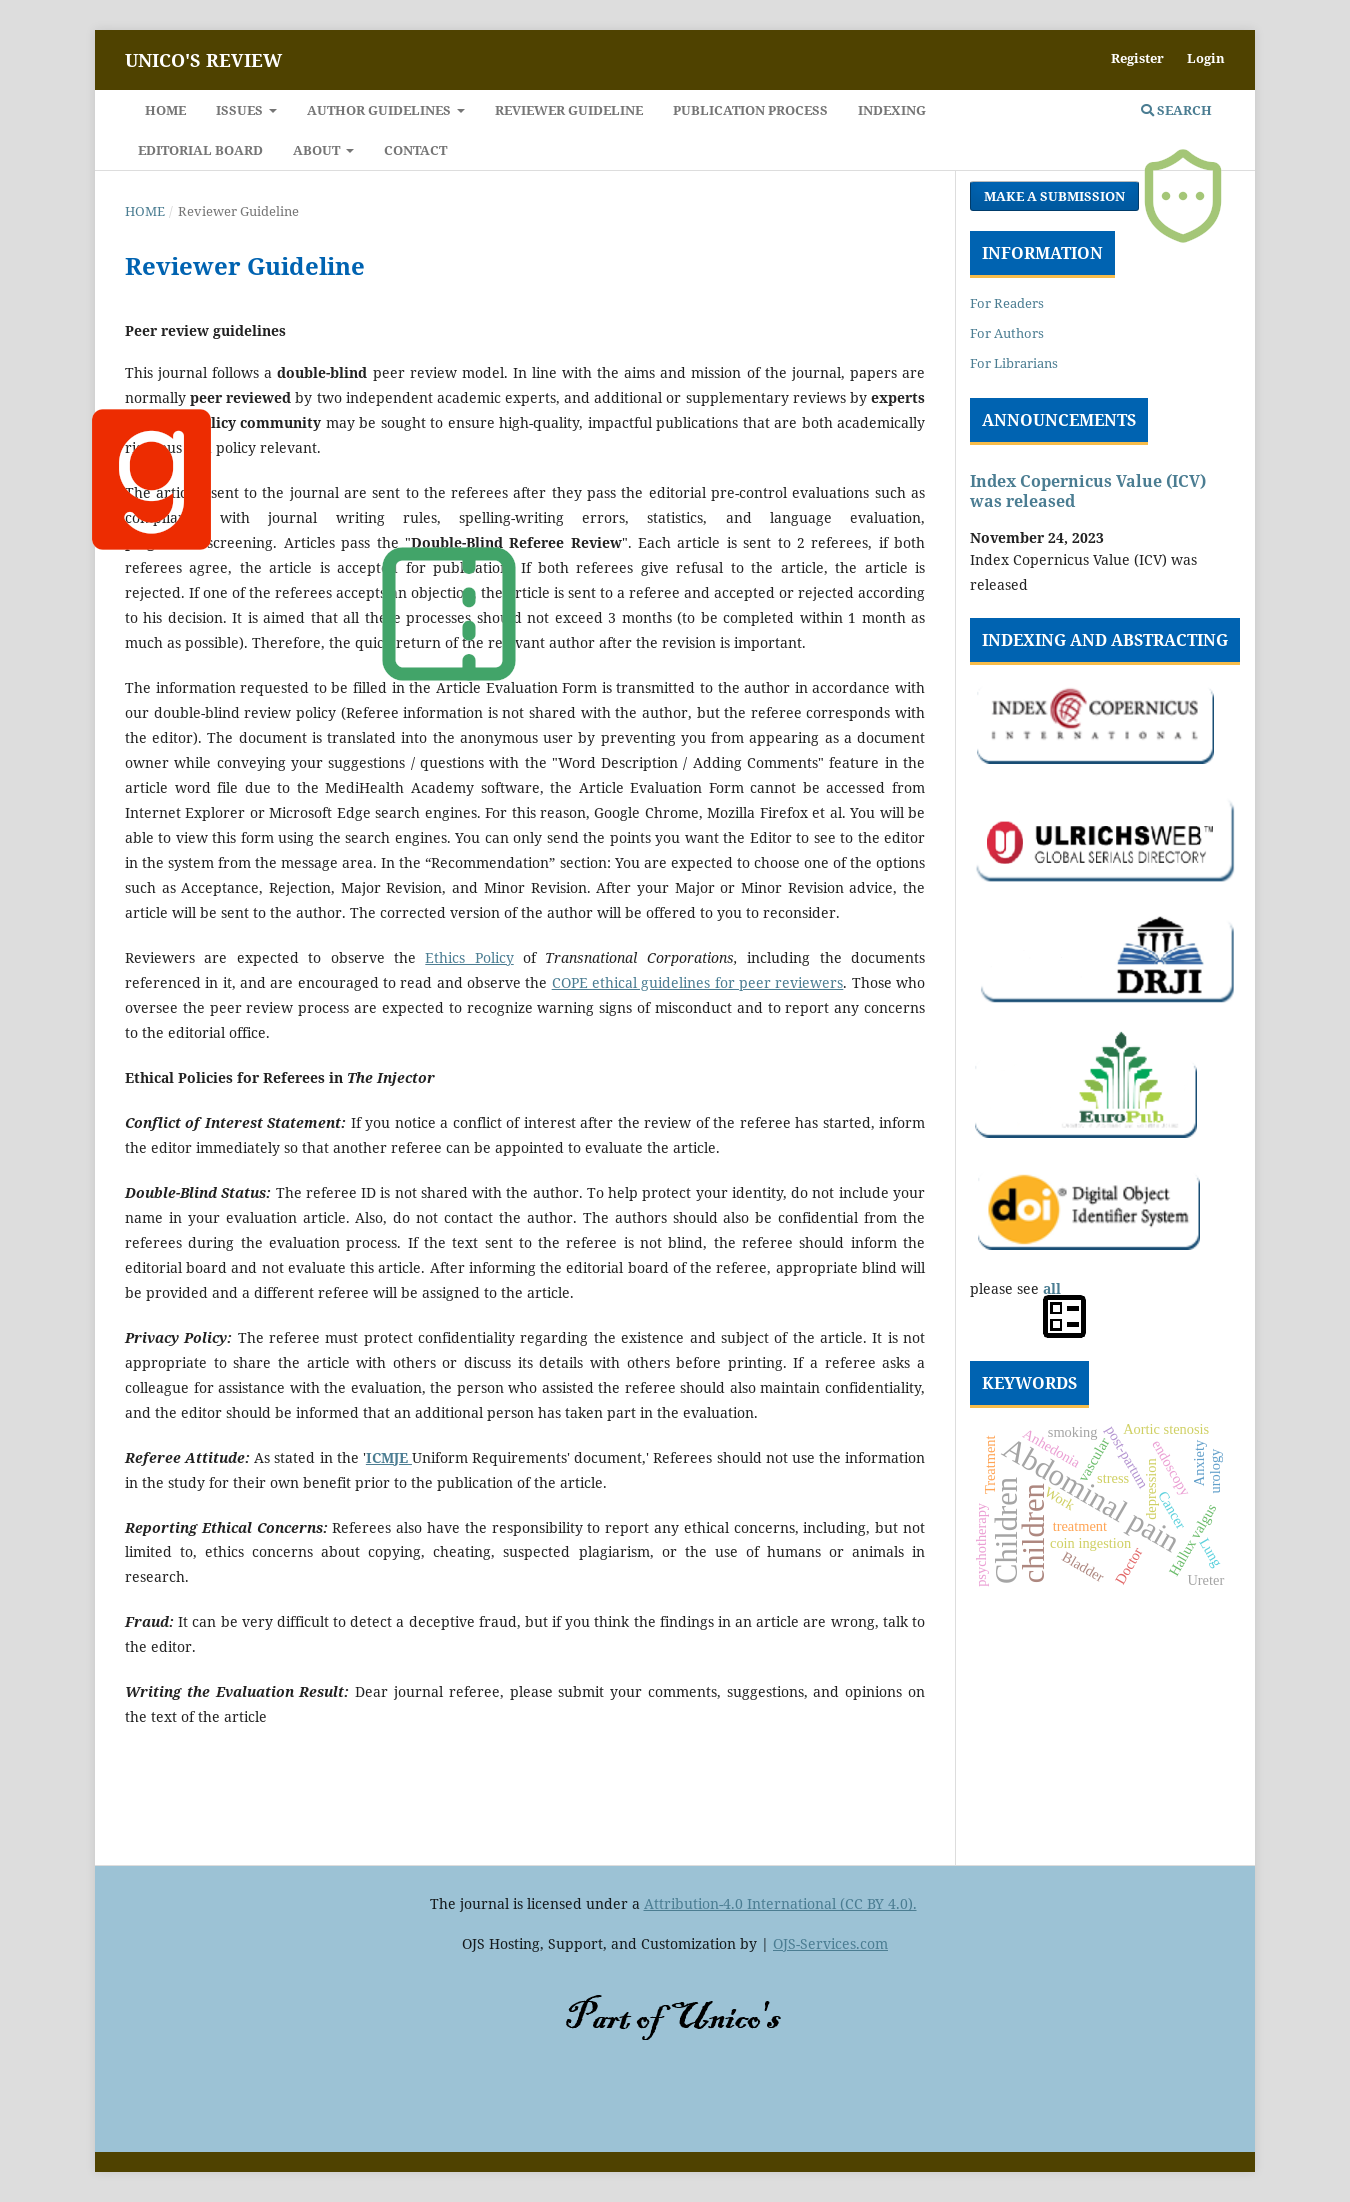  What do you see at coordinates (449, 614) in the screenshot?
I see `toggle optional right sidebar panel` at bounding box center [449, 614].